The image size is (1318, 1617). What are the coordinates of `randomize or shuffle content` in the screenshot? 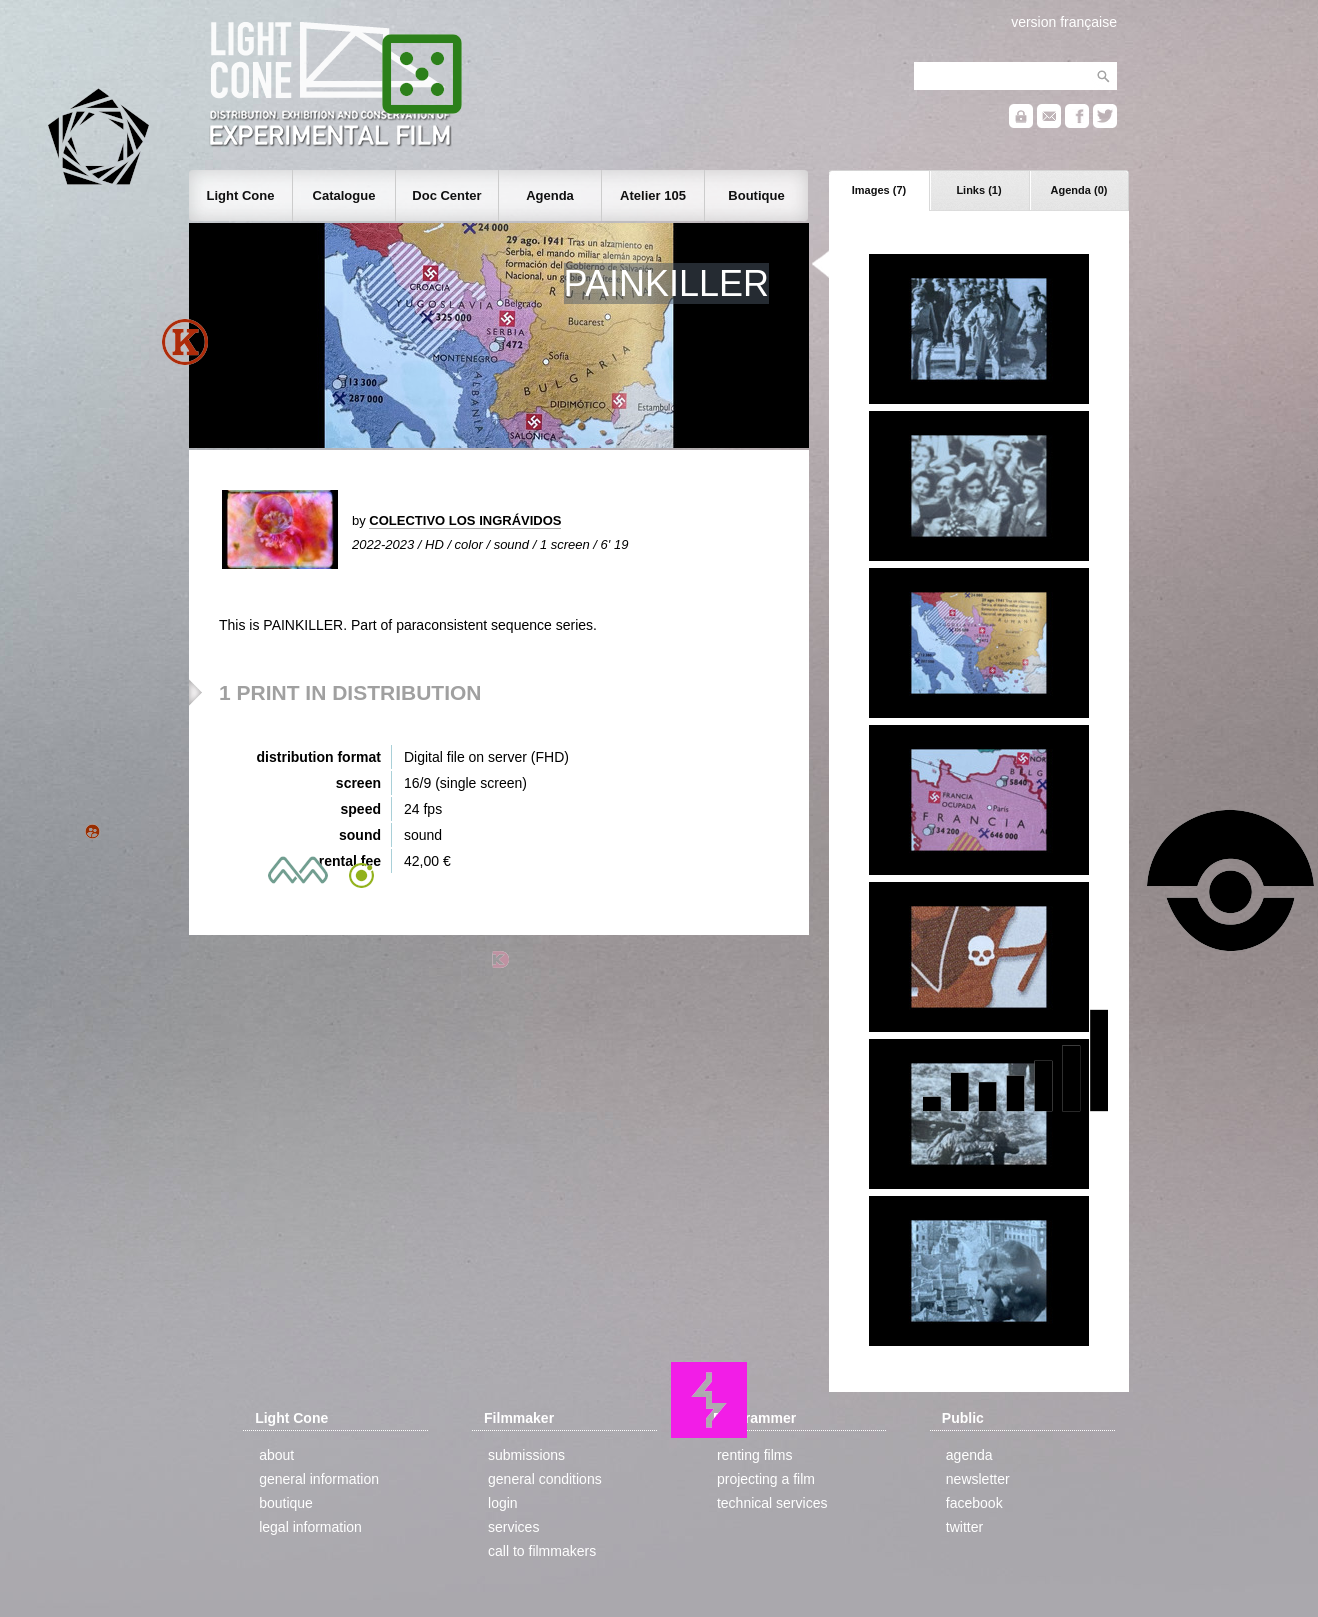 It's located at (422, 74).